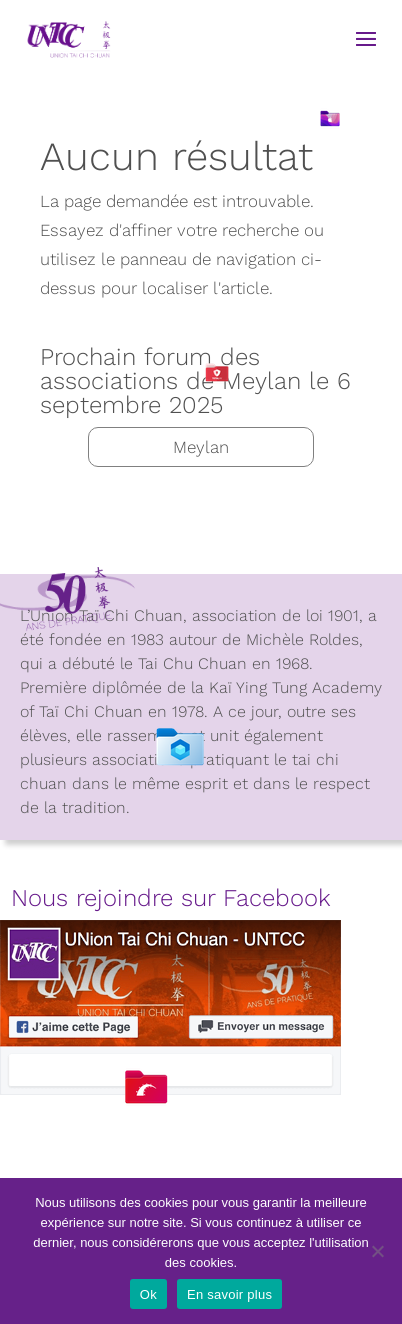 The height and width of the screenshot is (1324, 402). I want to click on open mac os monterey system folder, so click(330, 119).